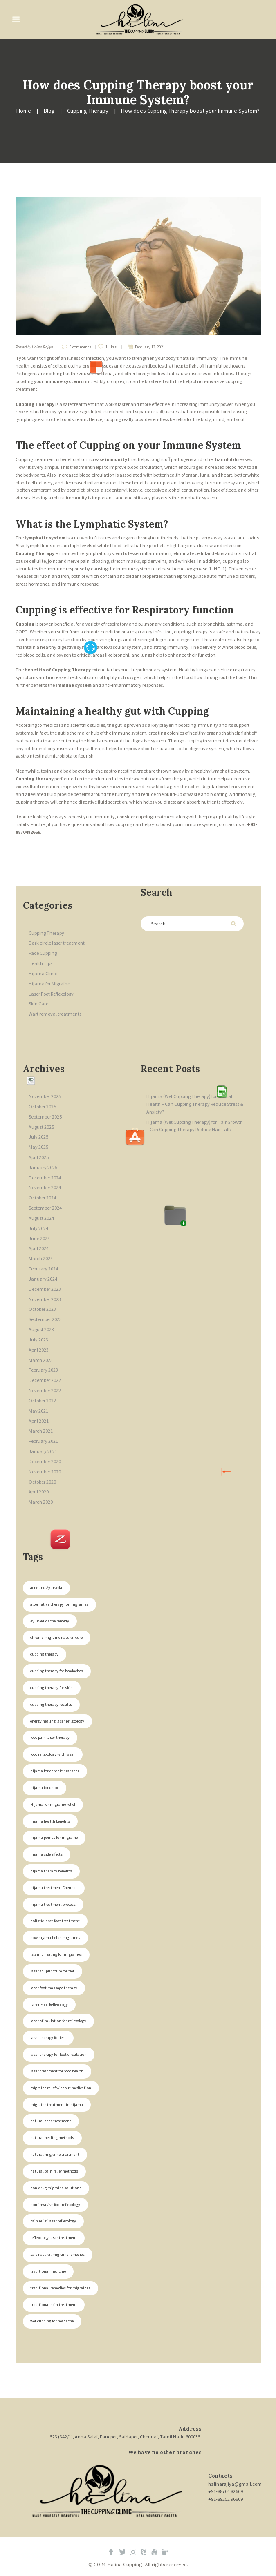 The width and height of the screenshot is (276, 2576). I want to click on indicates syncing in progress, so click(90, 647).